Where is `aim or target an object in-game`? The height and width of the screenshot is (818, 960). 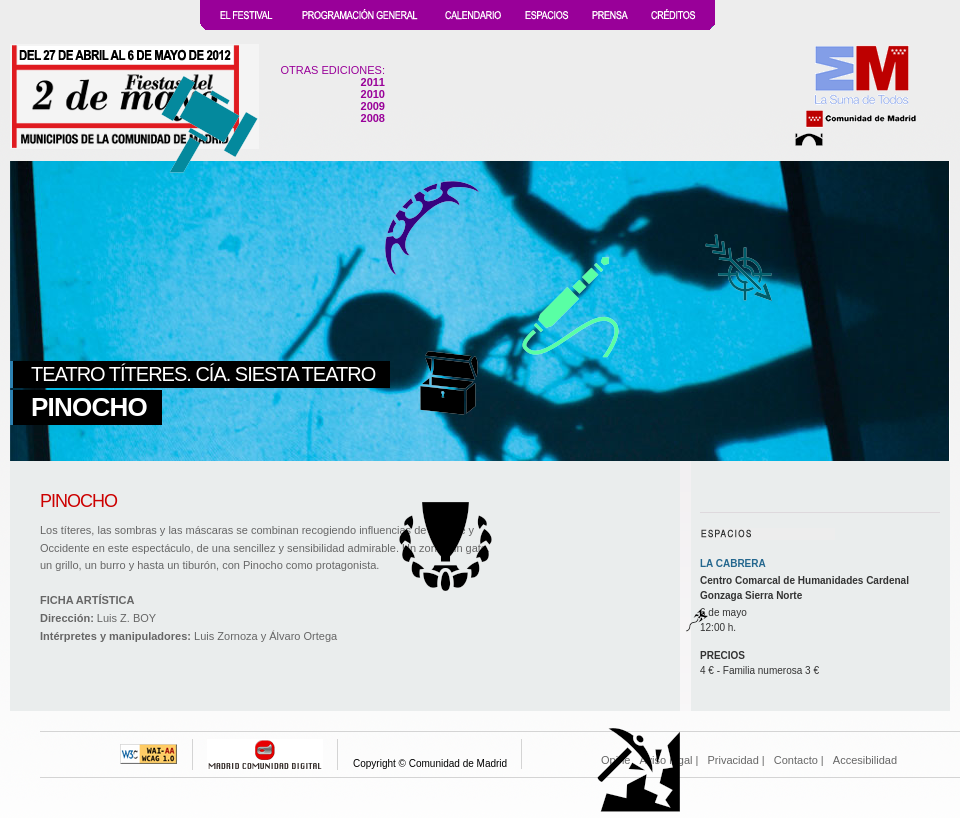
aim or target an object in-game is located at coordinates (739, 268).